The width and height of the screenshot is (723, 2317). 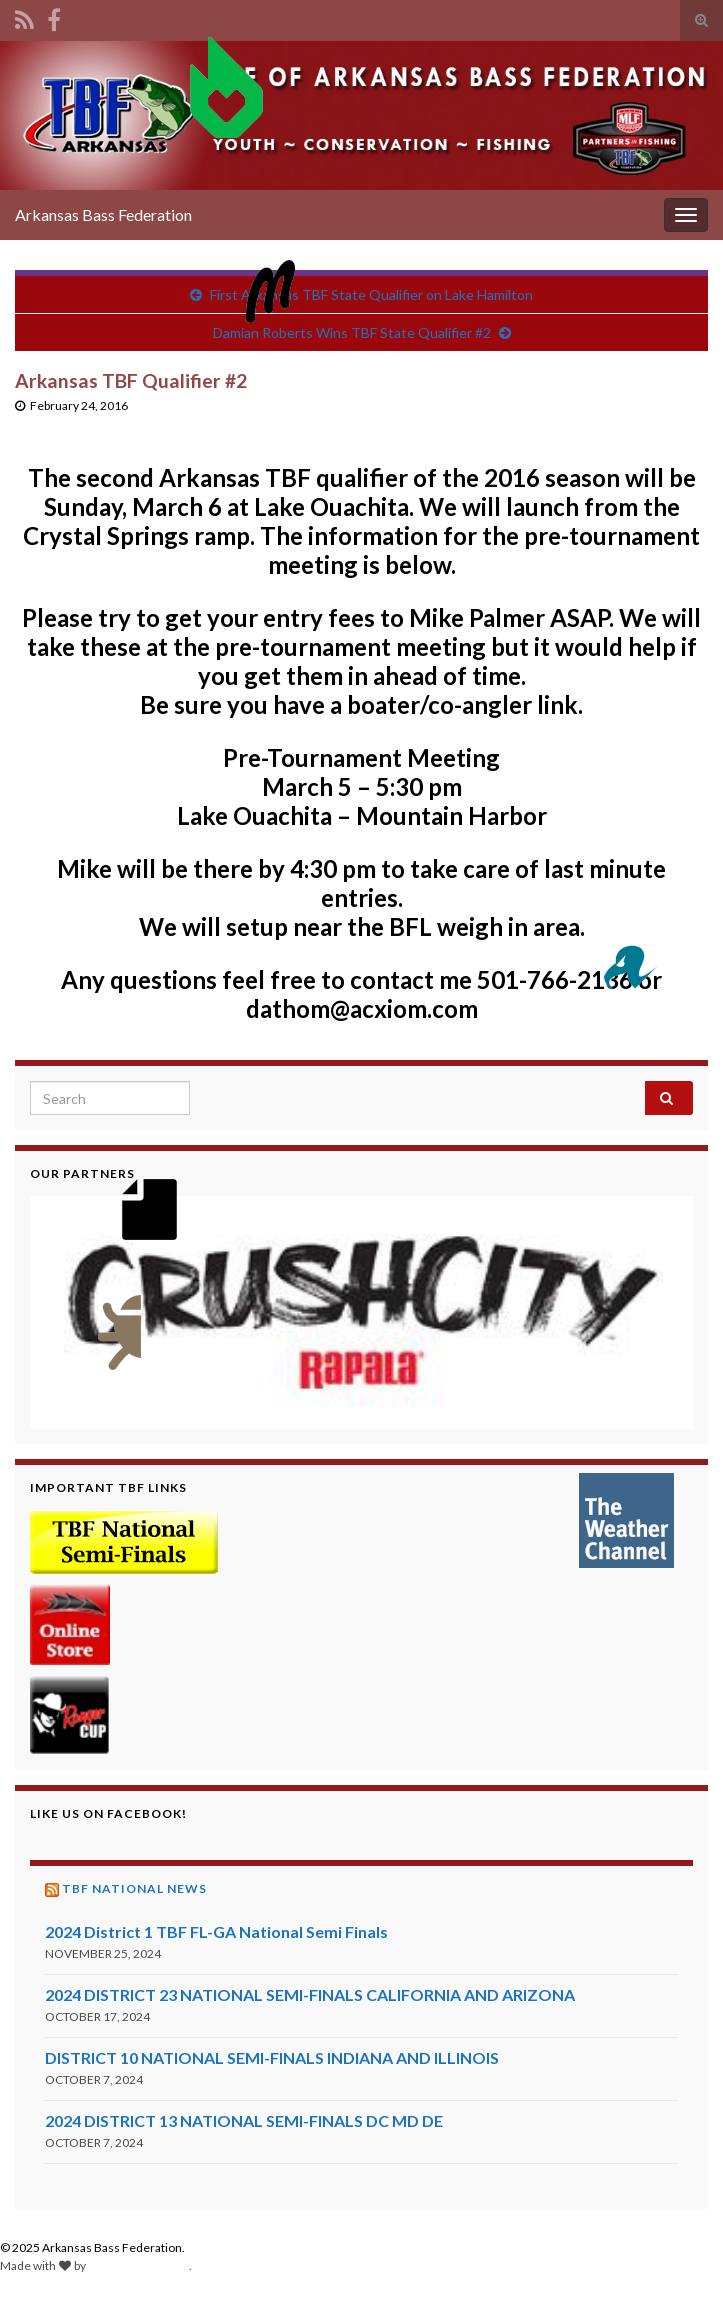 I want to click on open the weather channel app, so click(x=626, y=1520).